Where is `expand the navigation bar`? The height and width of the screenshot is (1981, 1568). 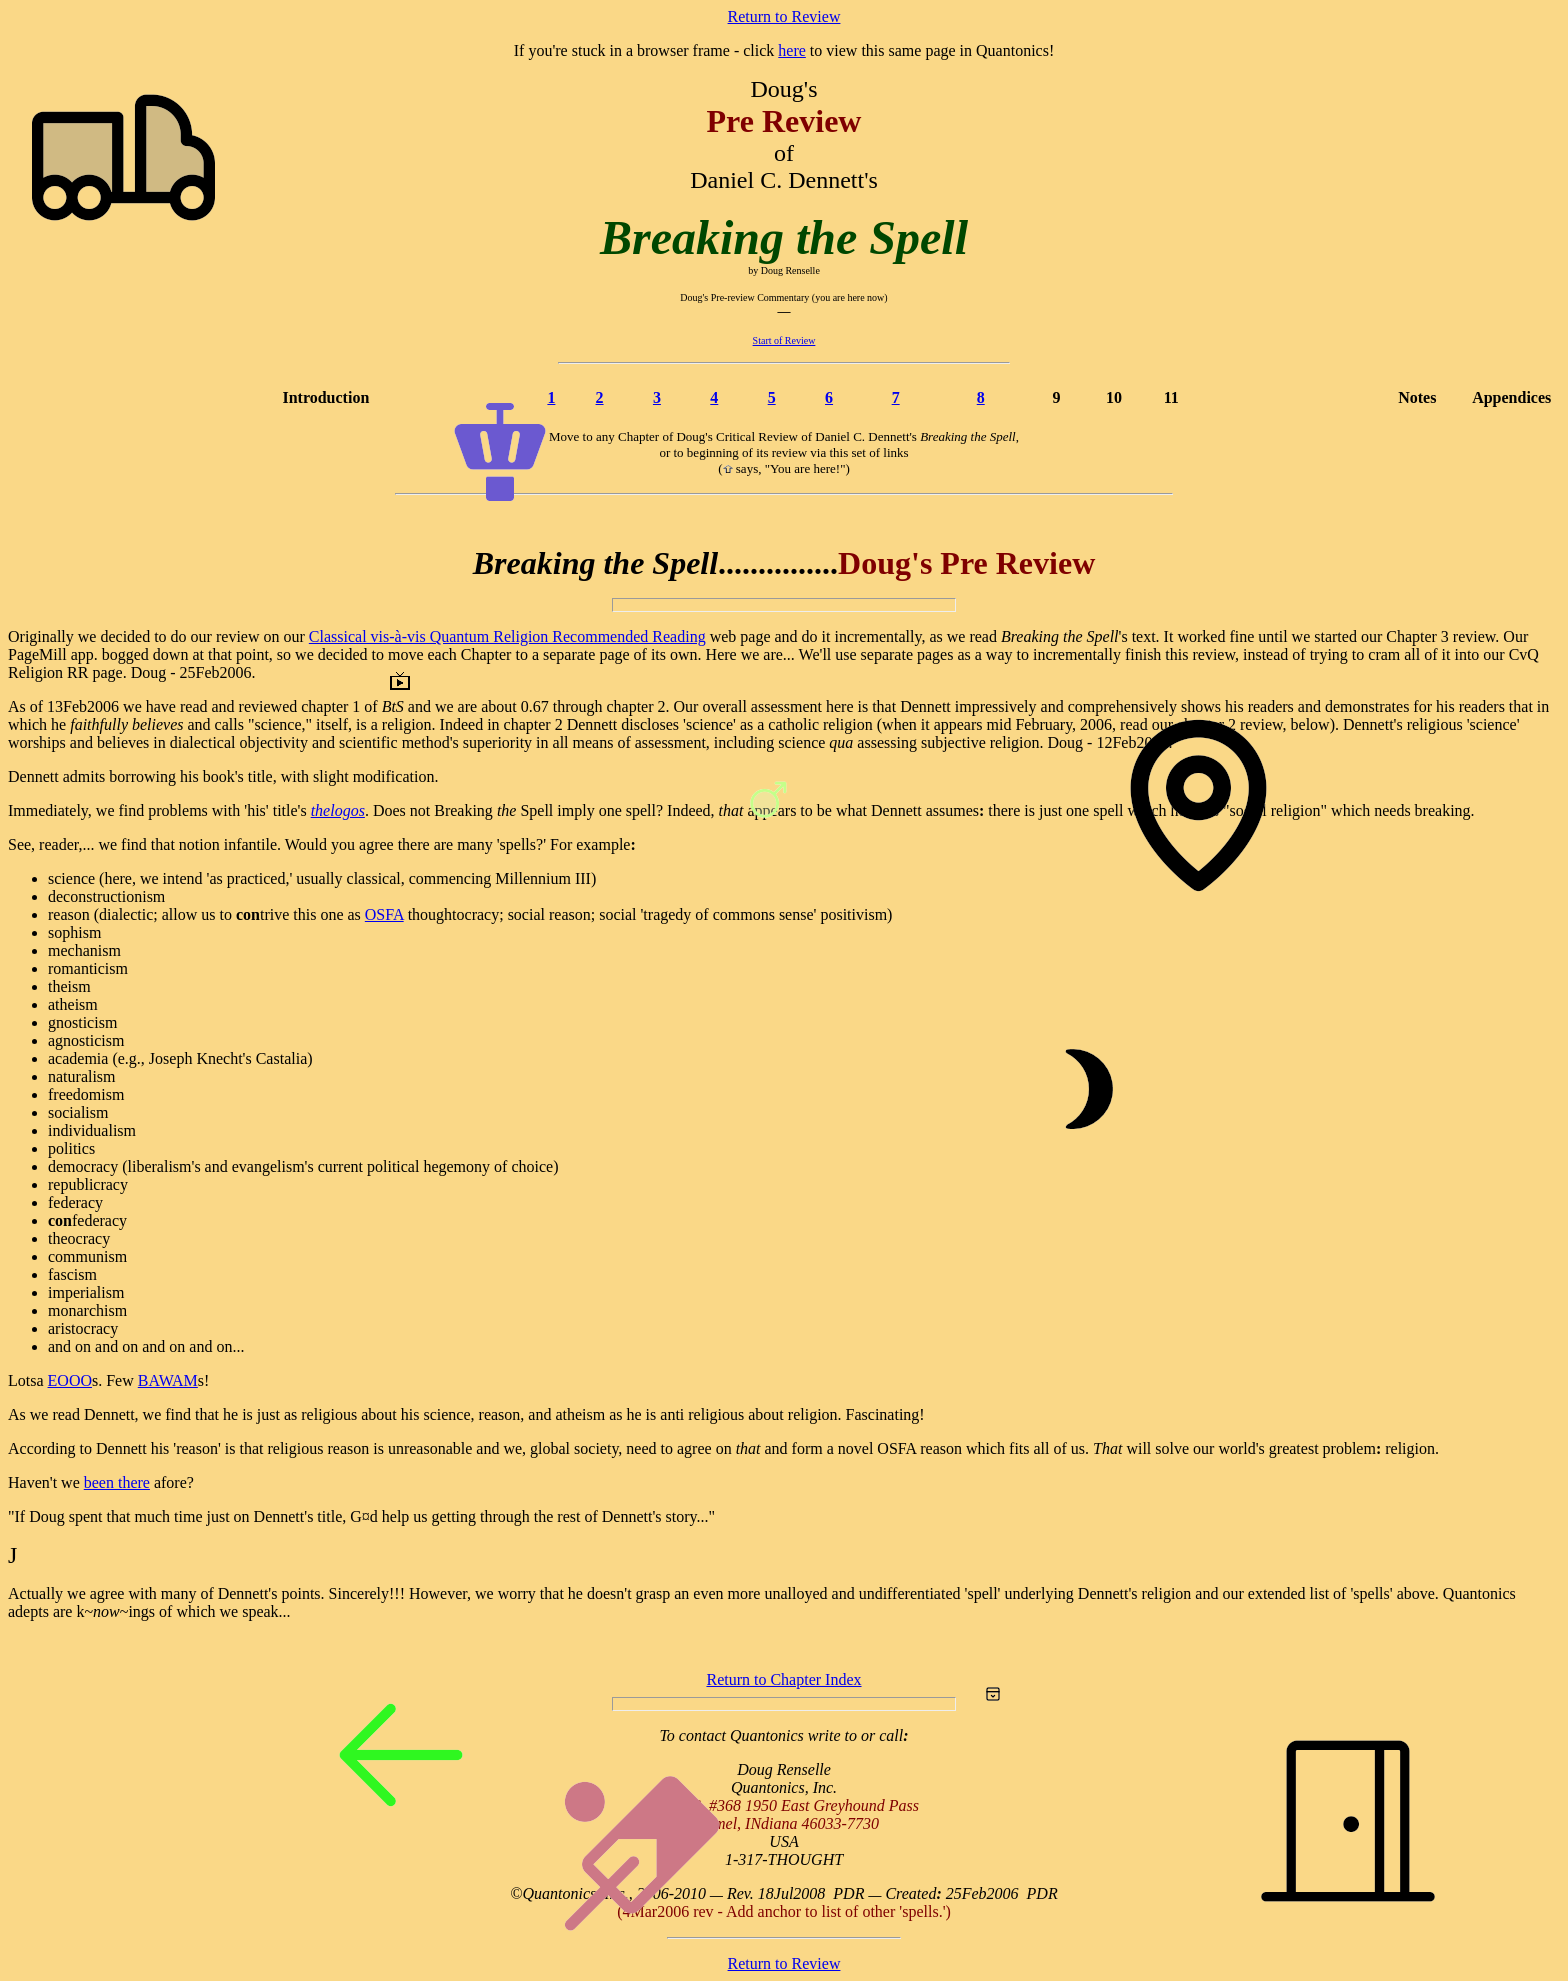
expand the navigation bar is located at coordinates (993, 1694).